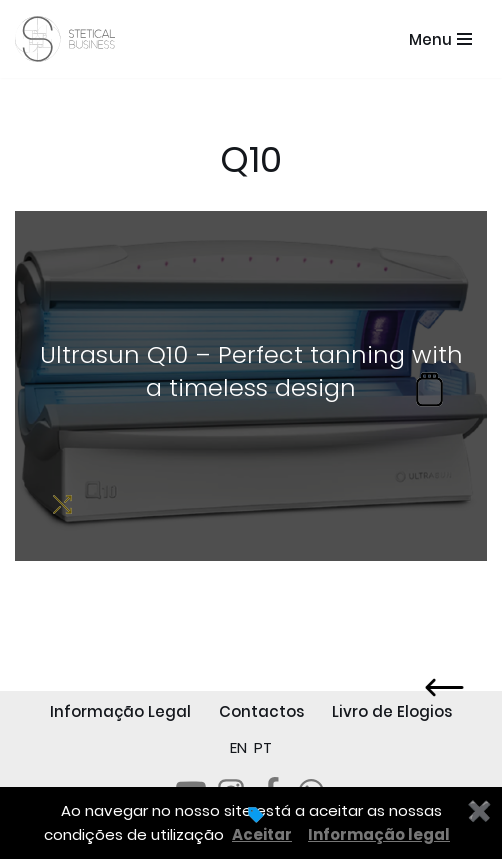  Describe the element at coordinates (429, 389) in the screenshot. I see `store or manage saved items` at that location.